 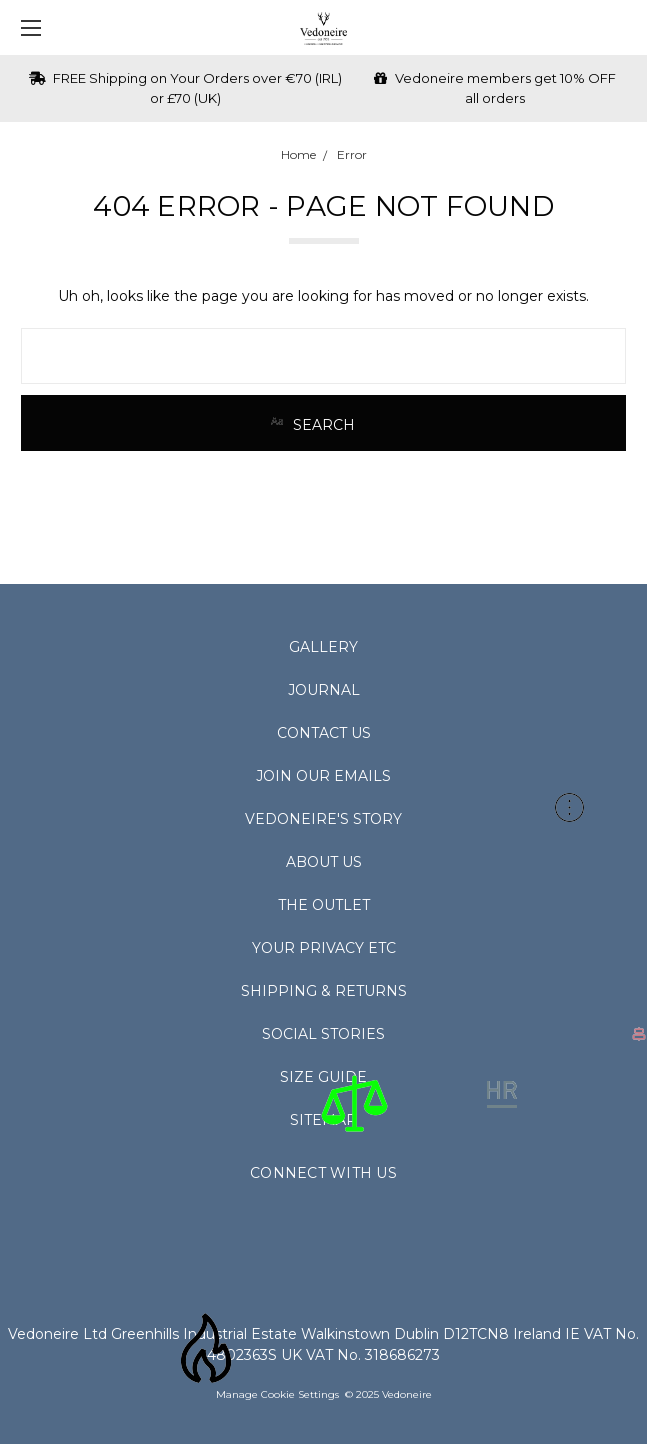 What do you see at coordinates (639, 1034) in the screenshot?
I see `align objects to horizontal center` at bounding box center [639, 1034].